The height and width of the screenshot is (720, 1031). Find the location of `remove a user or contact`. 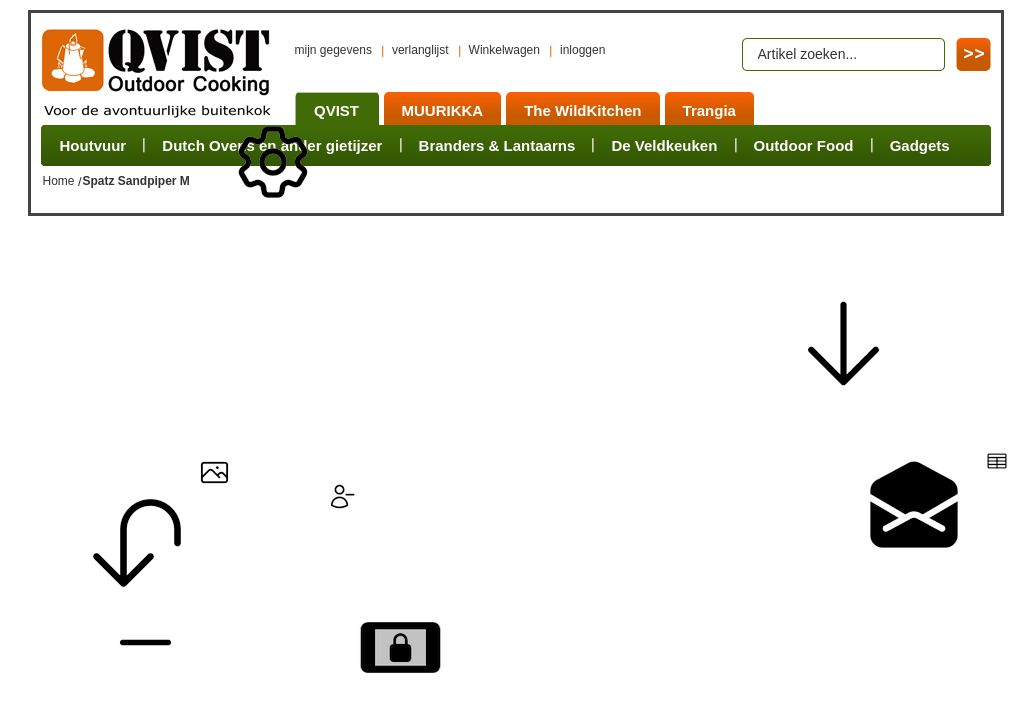

remove a user or contact is located at coordinates (341, 496).